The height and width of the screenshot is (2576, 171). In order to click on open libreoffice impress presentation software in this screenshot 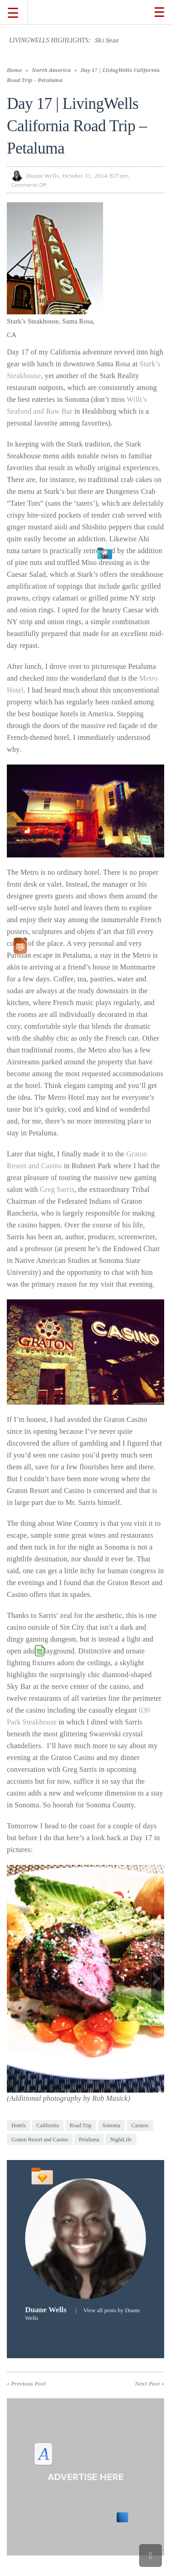, I will do `click(20, 945)`.